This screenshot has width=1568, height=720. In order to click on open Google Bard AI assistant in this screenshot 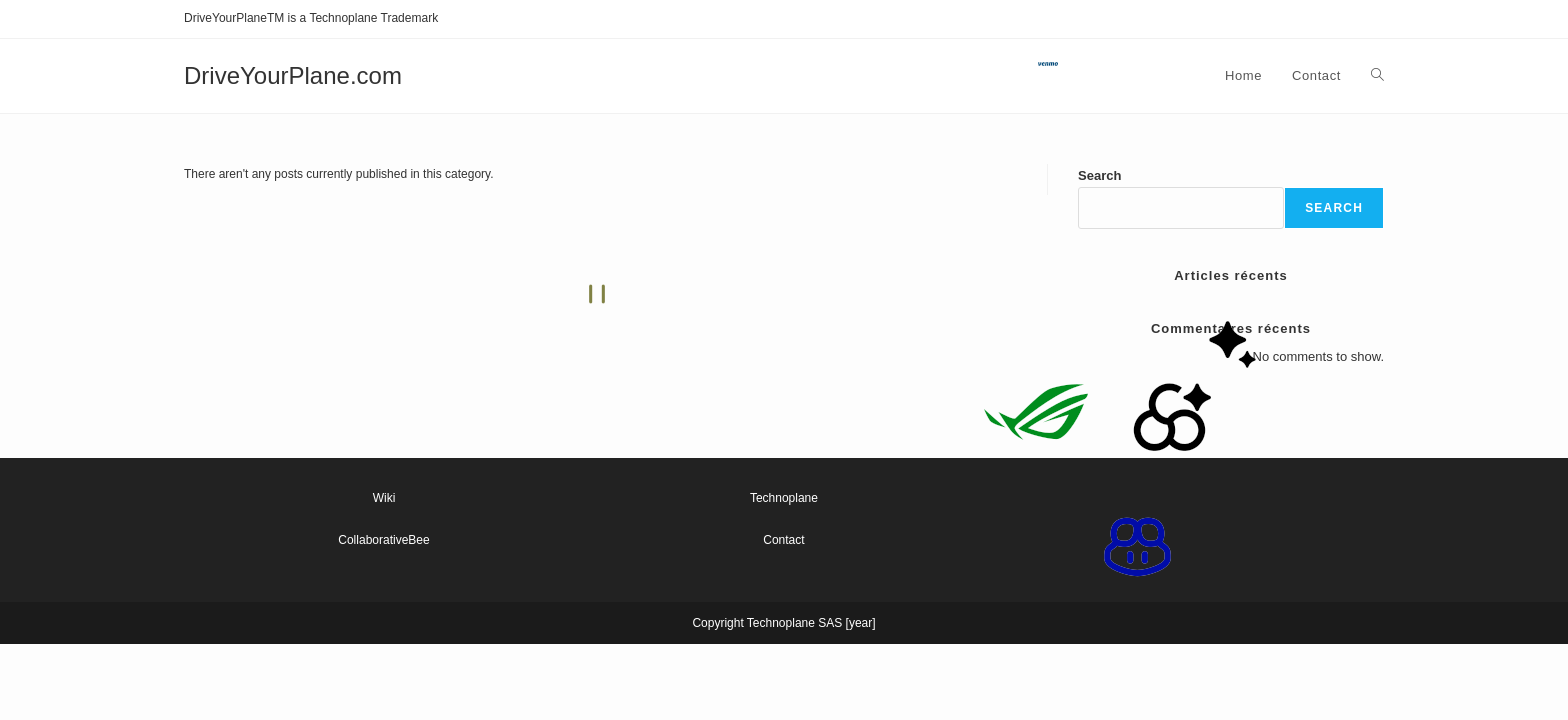, I will do `click(1232, 344)`.